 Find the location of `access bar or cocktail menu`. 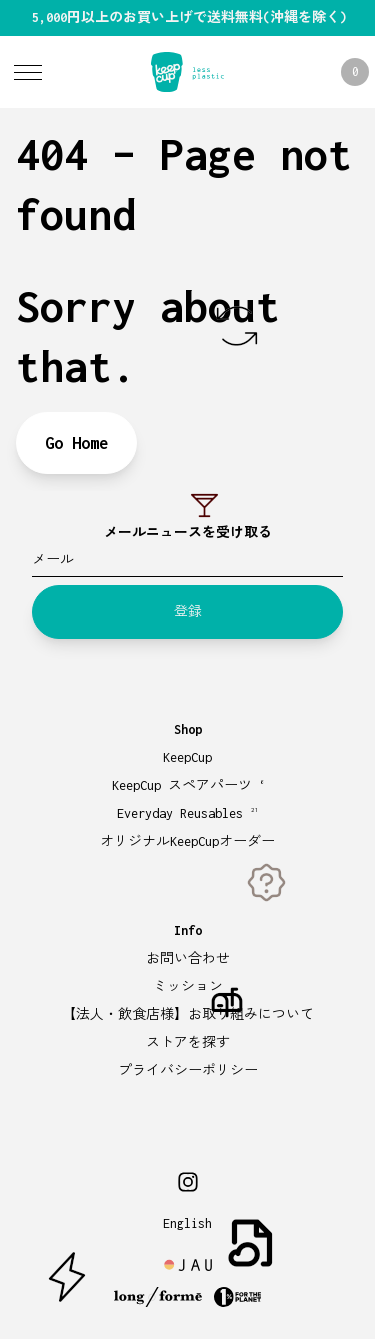

access bar or cocktail menu is located at coordinates (204, 505).